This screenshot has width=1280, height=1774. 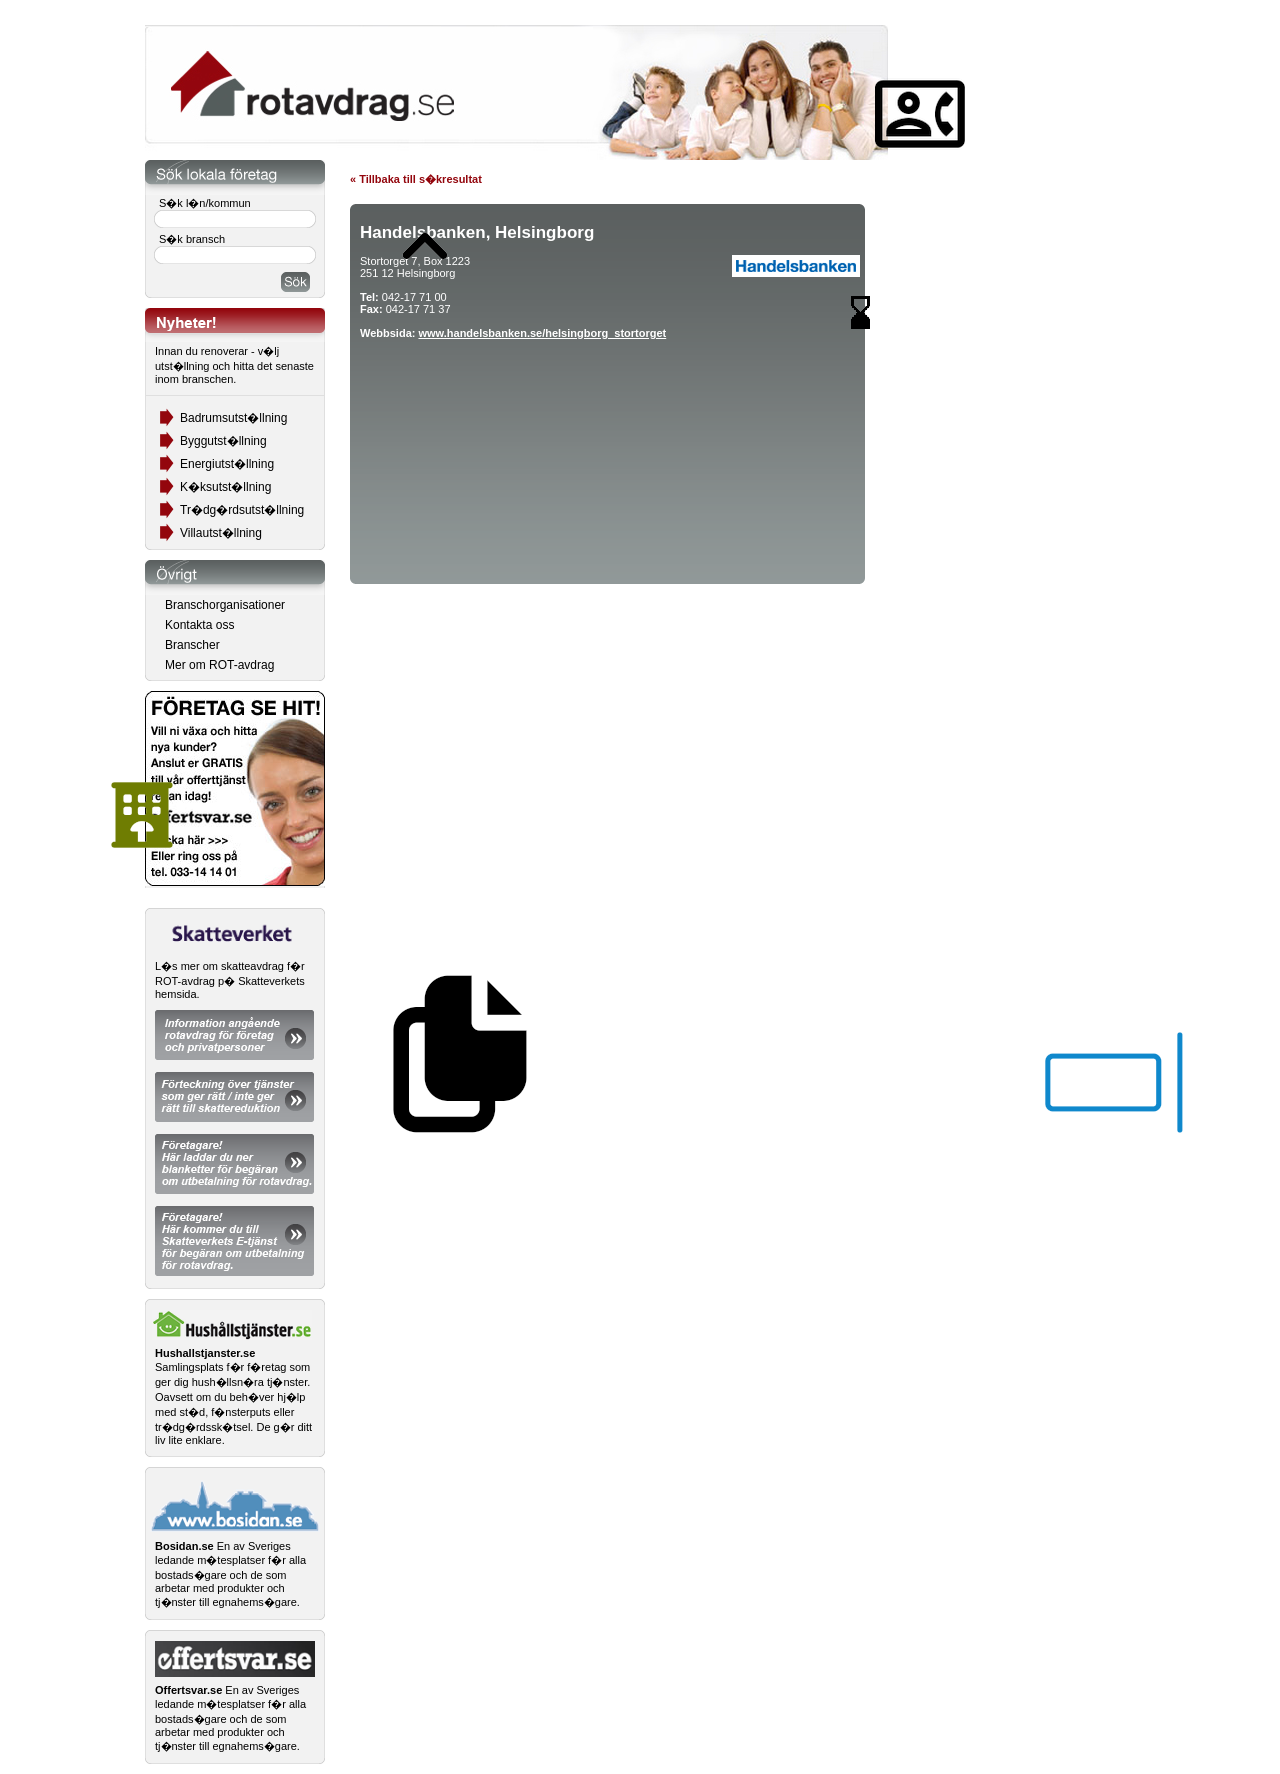 I want to click on collapse an expanded section, so click(x=425, y=247).